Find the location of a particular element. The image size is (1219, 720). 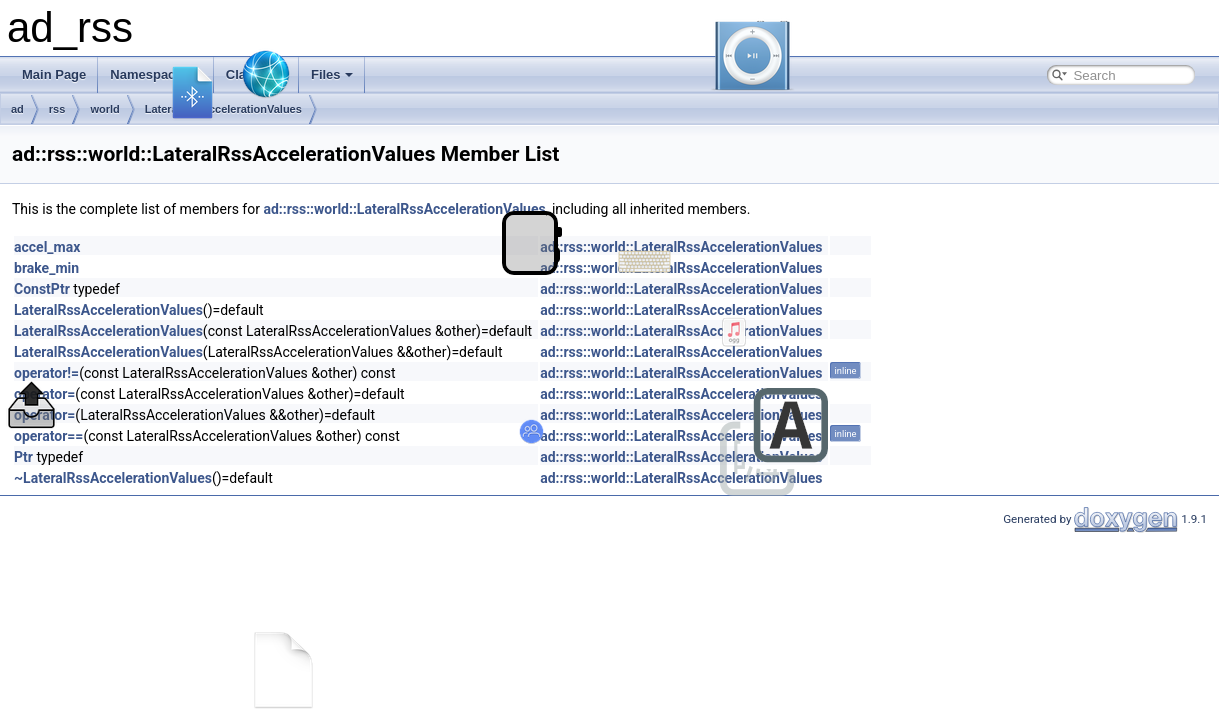

access language and region settings is located at coordinates (774, 442).